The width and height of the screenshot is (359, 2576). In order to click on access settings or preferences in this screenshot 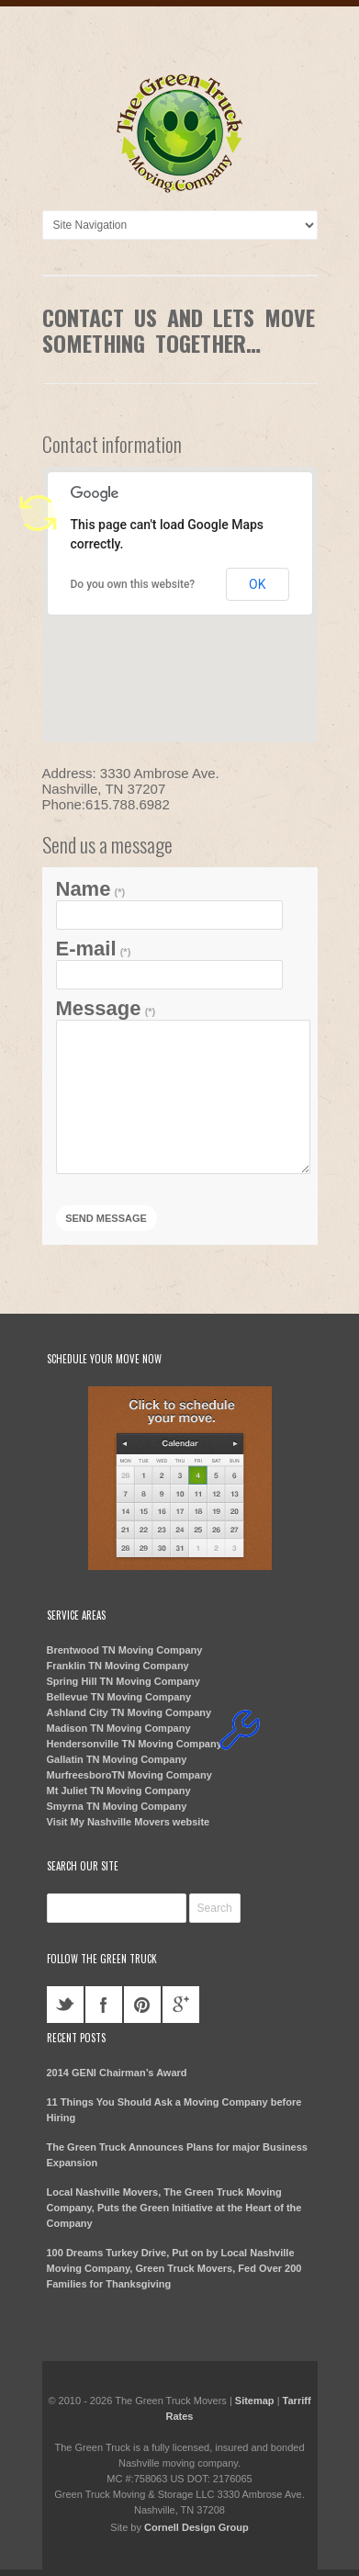, I will do `click(240, 1730)`.